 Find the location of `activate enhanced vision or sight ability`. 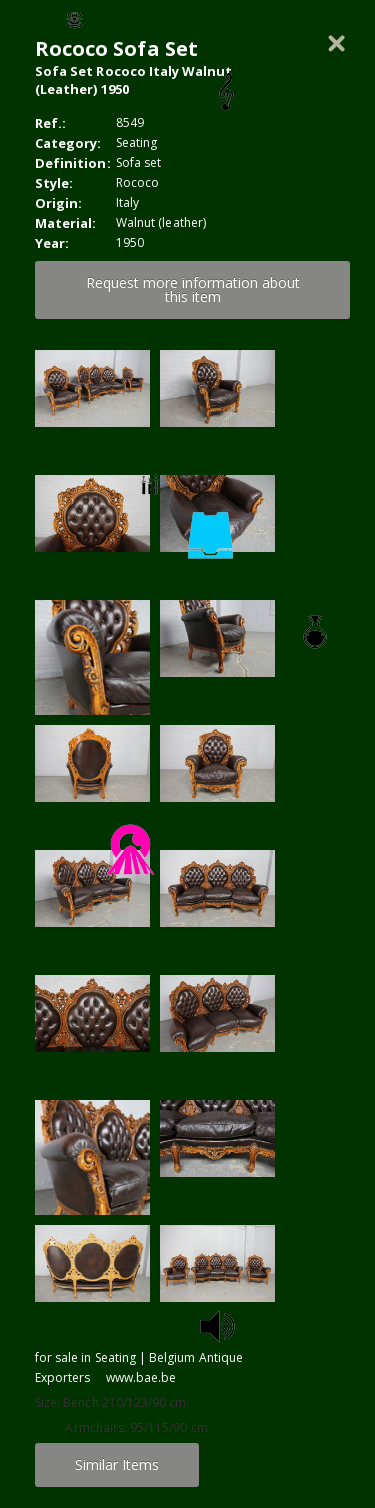

activate enhanced vision or sight ability is located at coordinates (130, 849).